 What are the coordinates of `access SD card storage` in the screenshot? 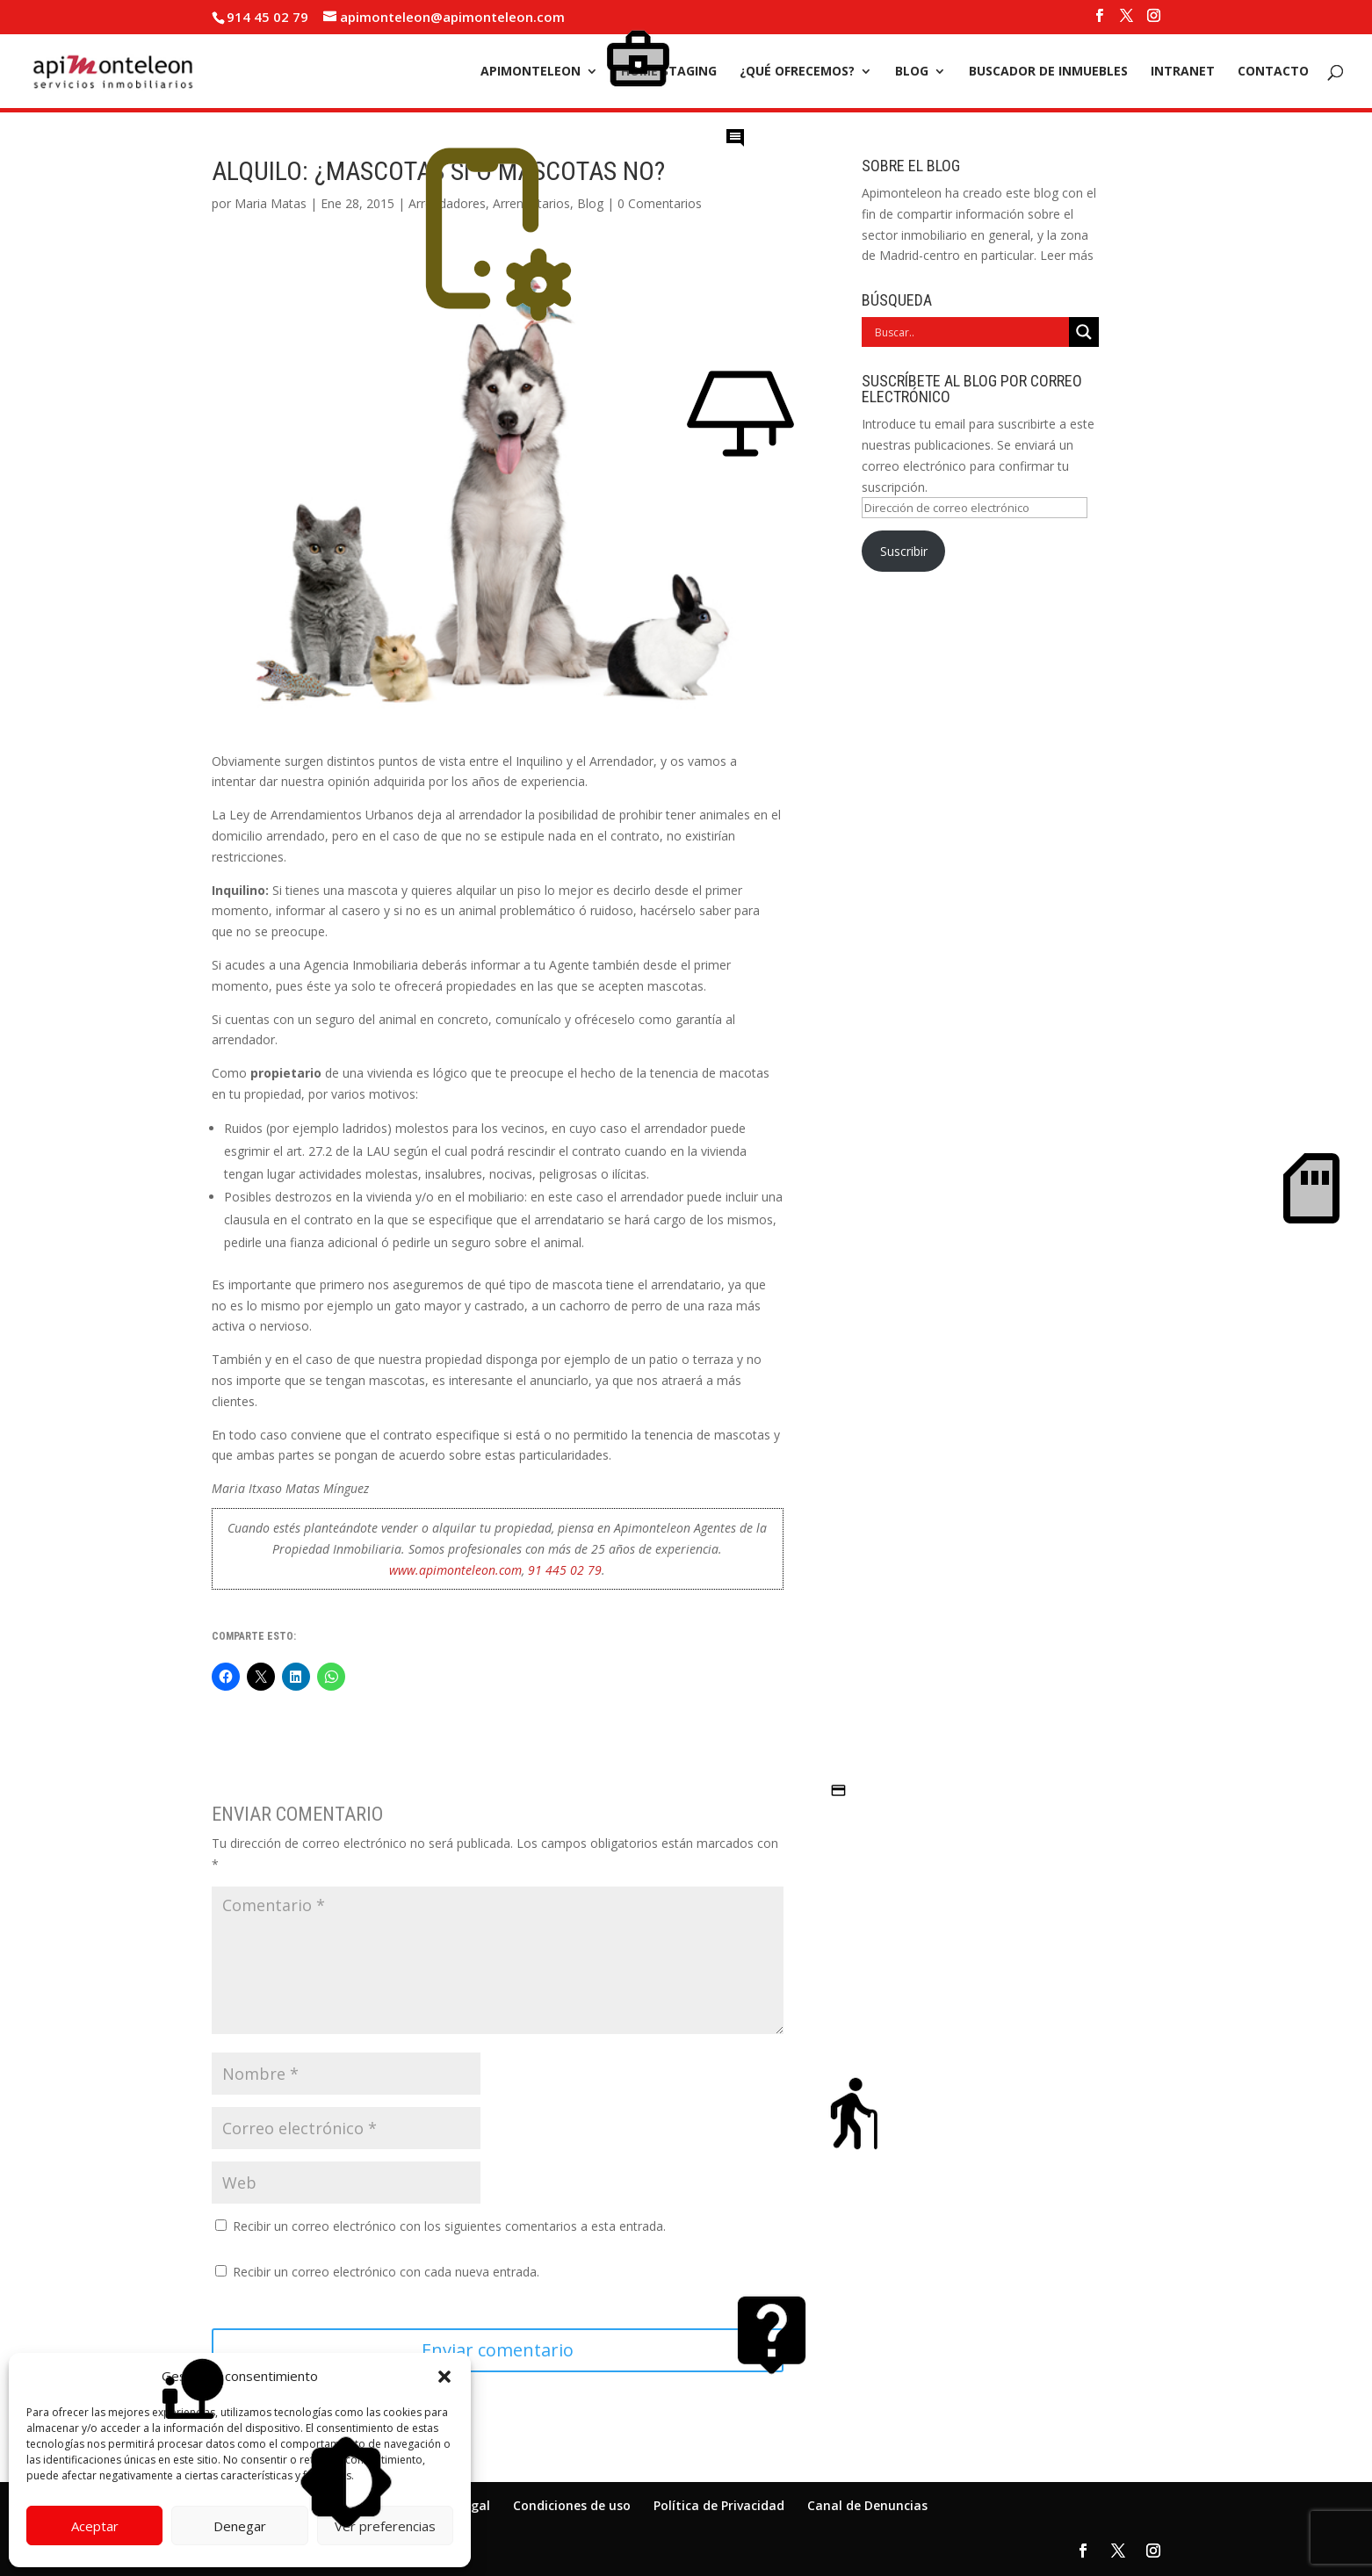 It's located at (1311, 1188).